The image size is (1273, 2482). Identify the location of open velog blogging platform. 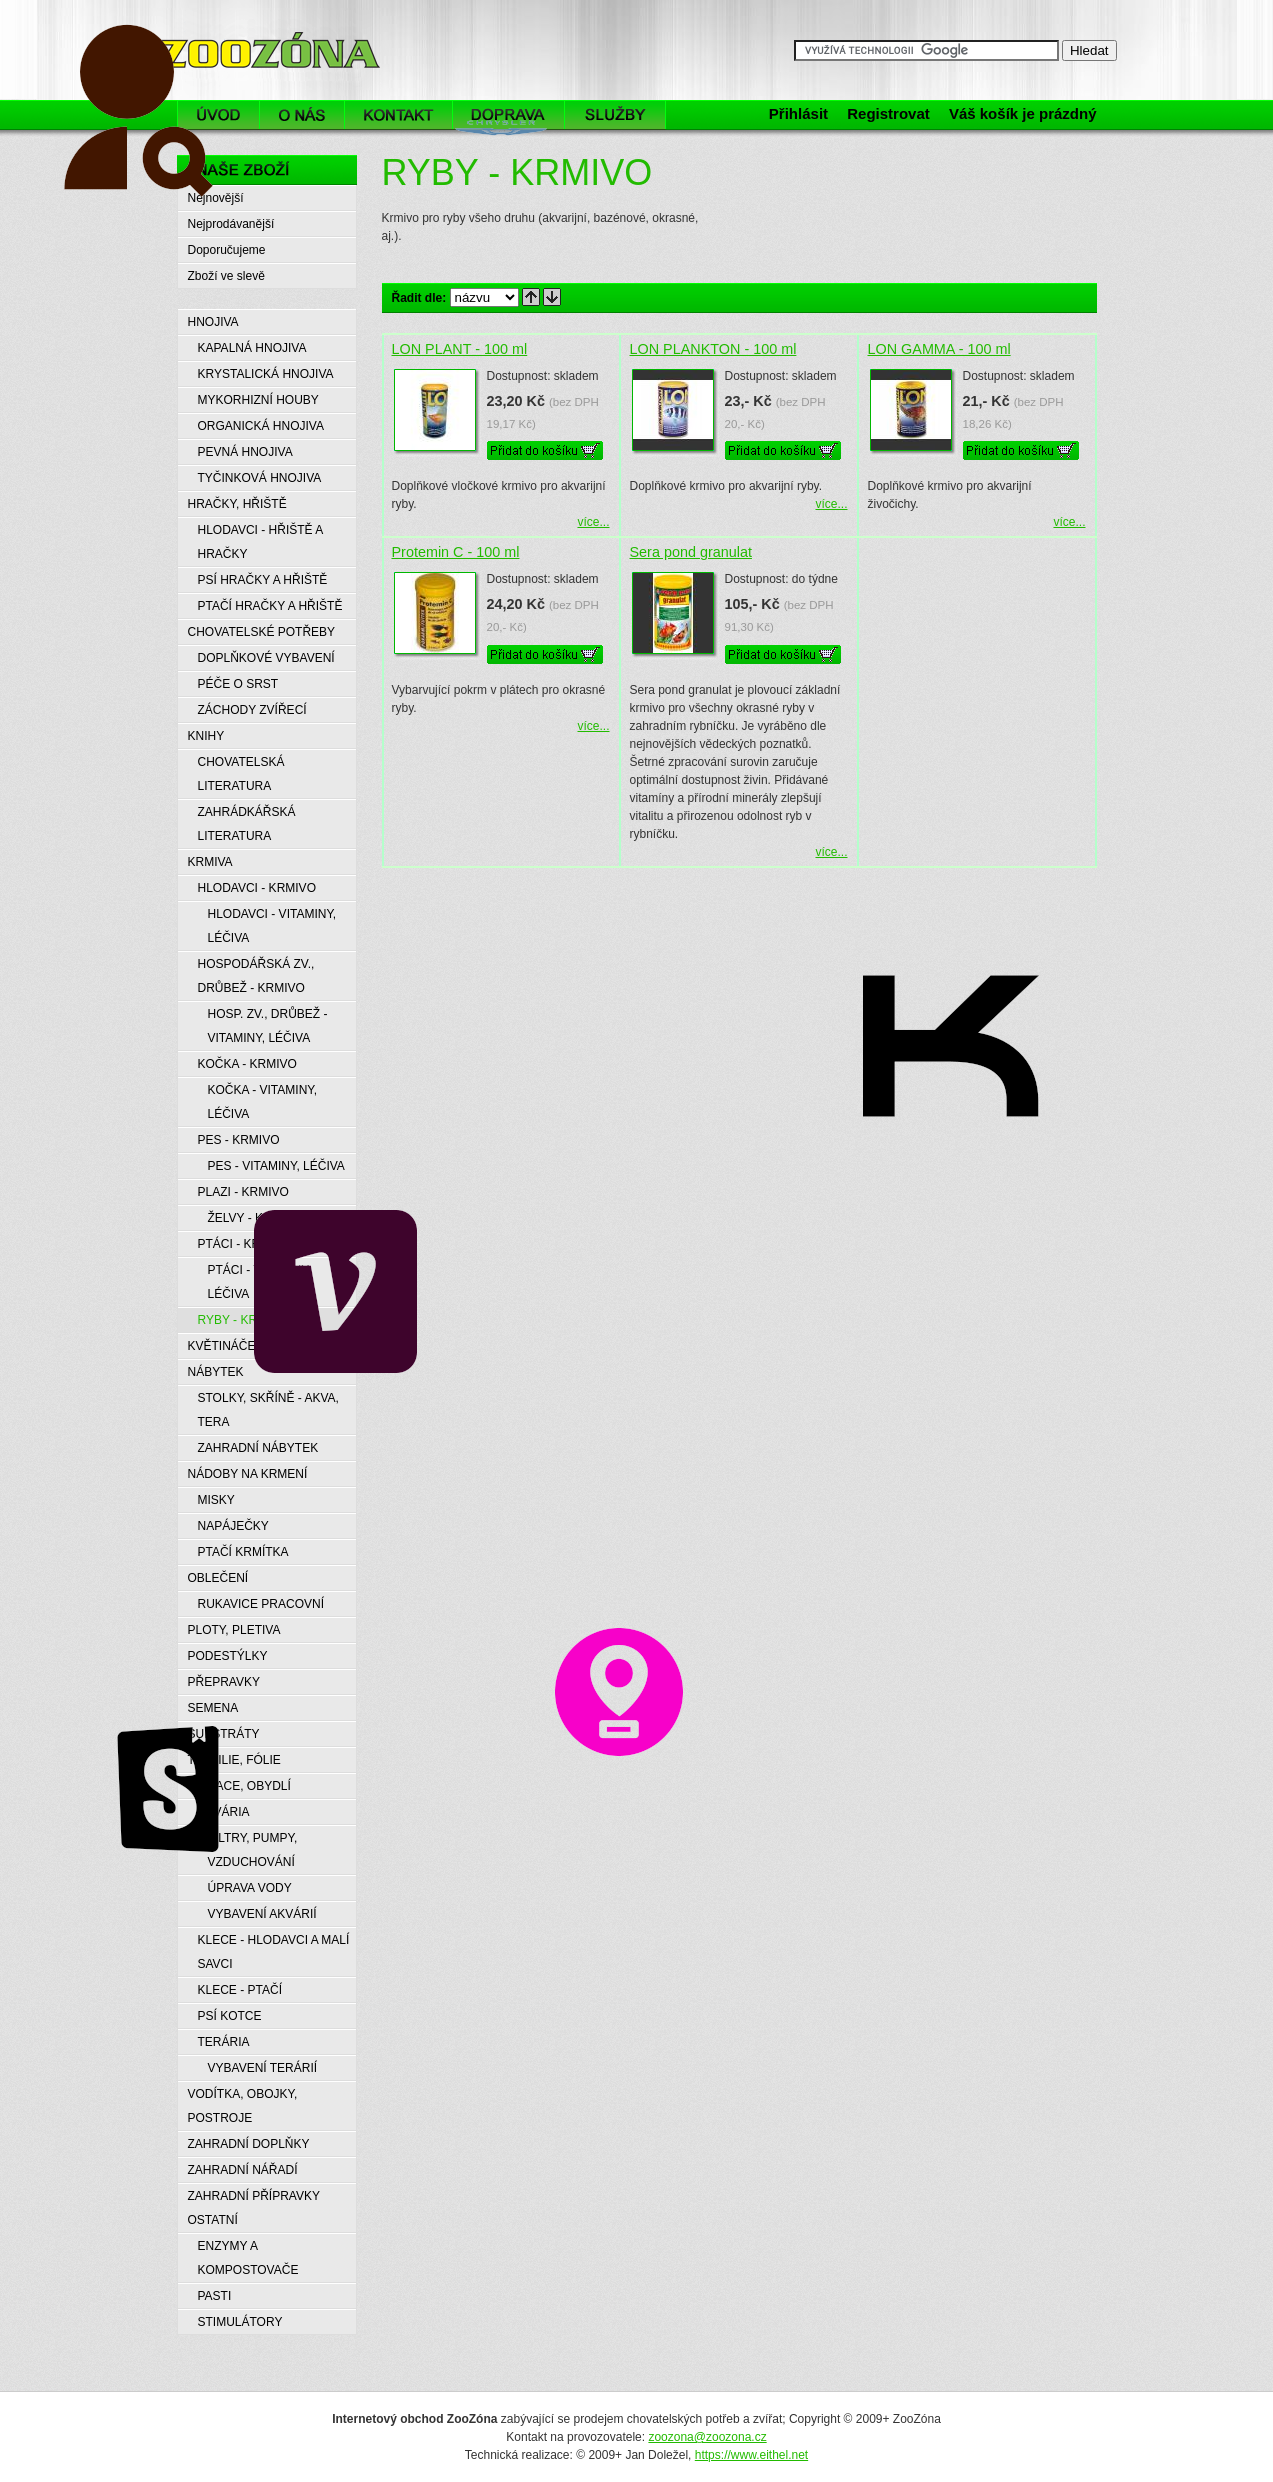
(335, 1291).